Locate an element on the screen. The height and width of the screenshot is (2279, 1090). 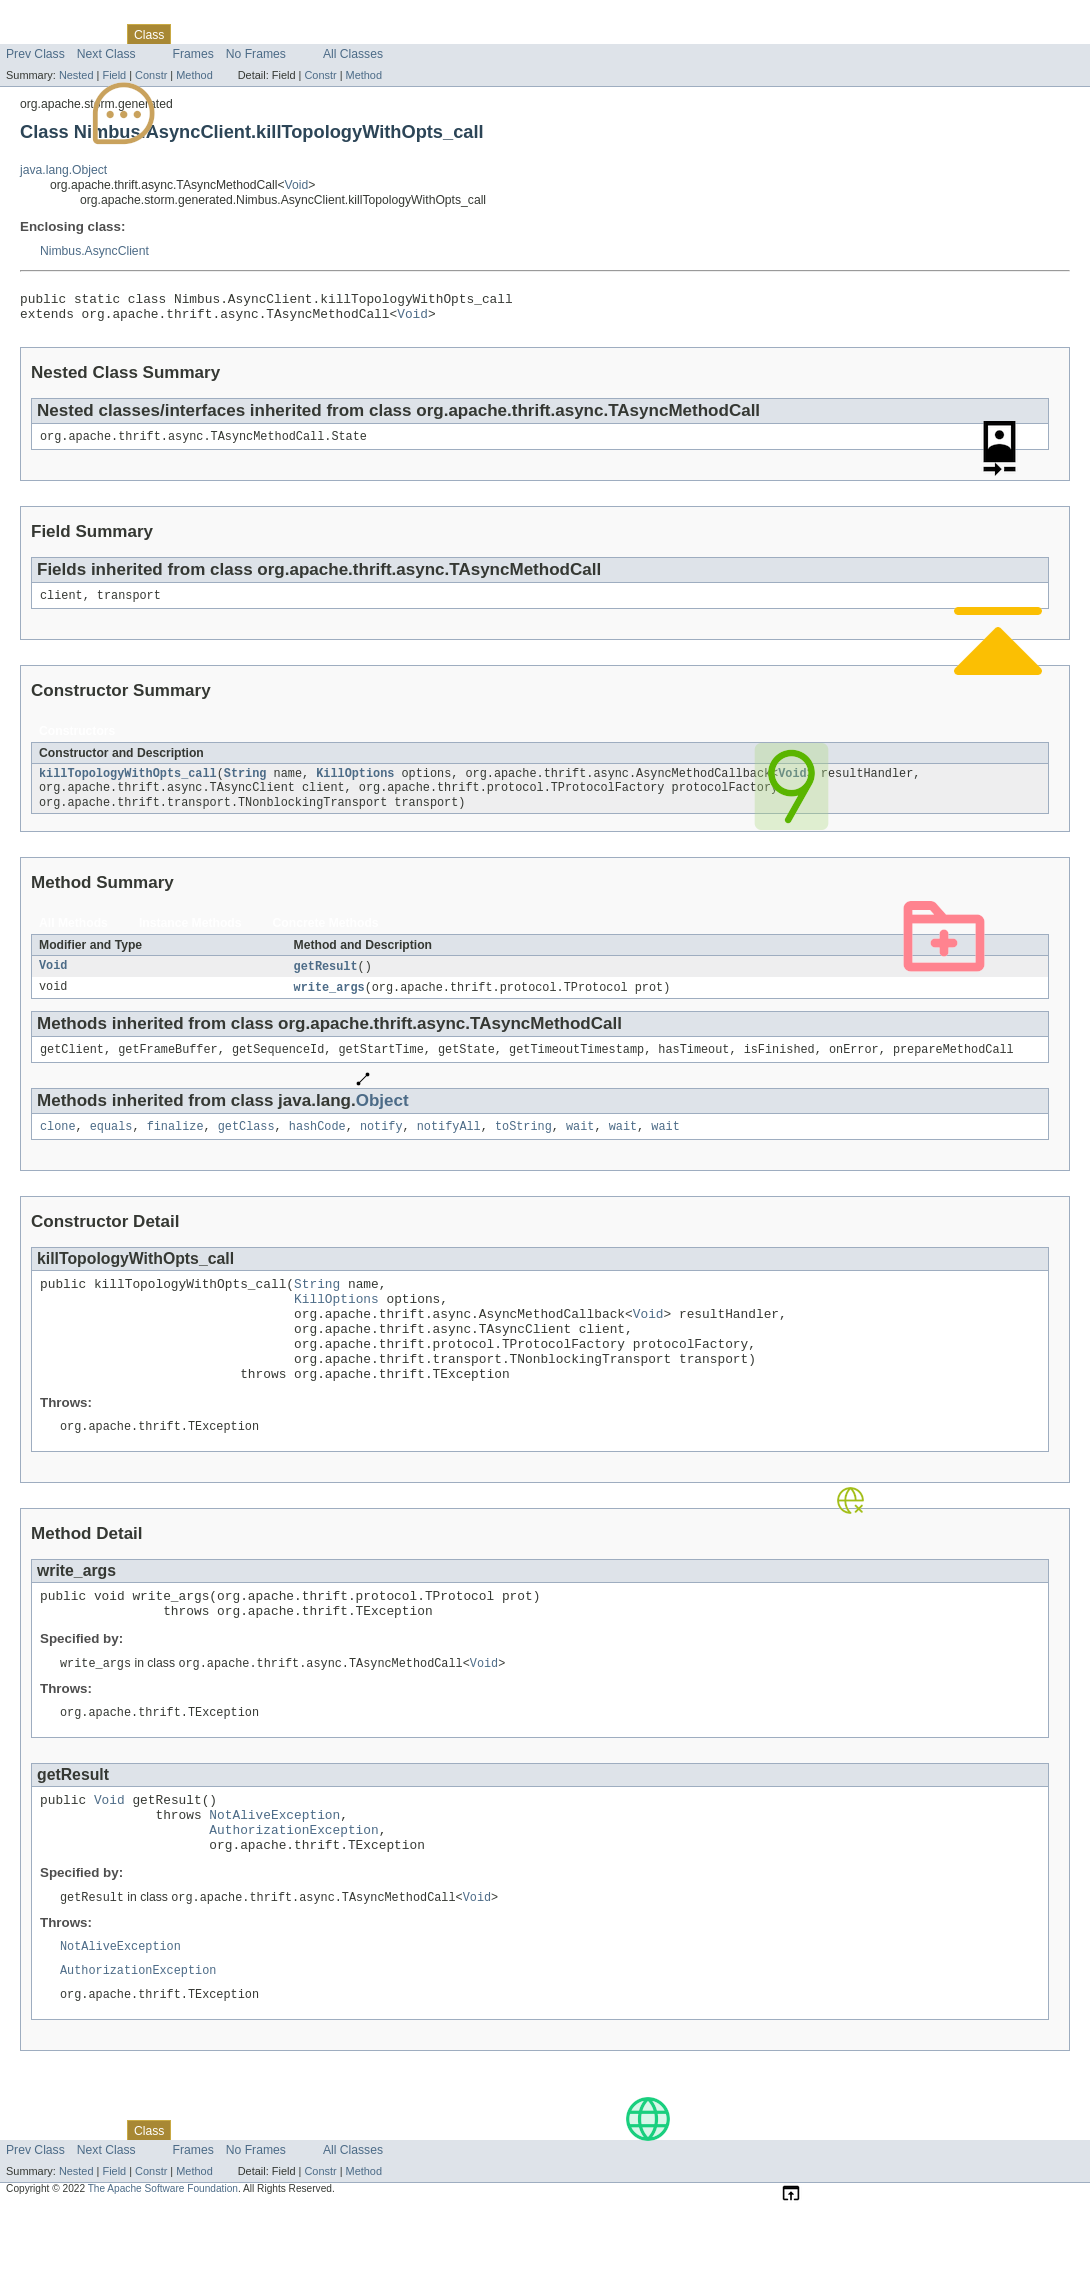
indicates the number nine in a sequence or list is located at coordinates (791, 786).